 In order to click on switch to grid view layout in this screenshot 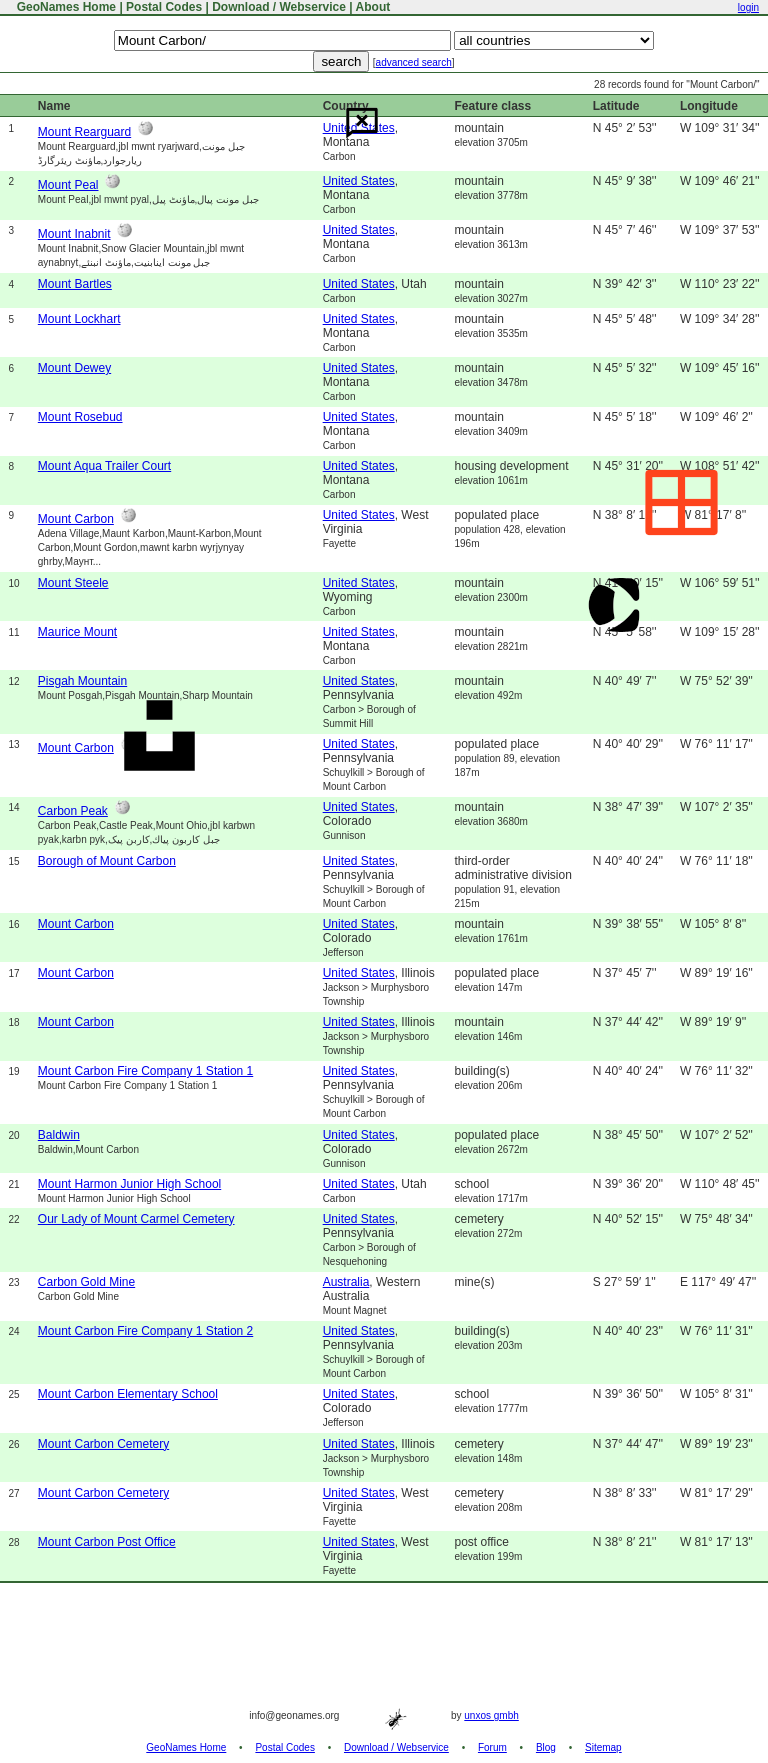, I will do `click(681, 502)`.